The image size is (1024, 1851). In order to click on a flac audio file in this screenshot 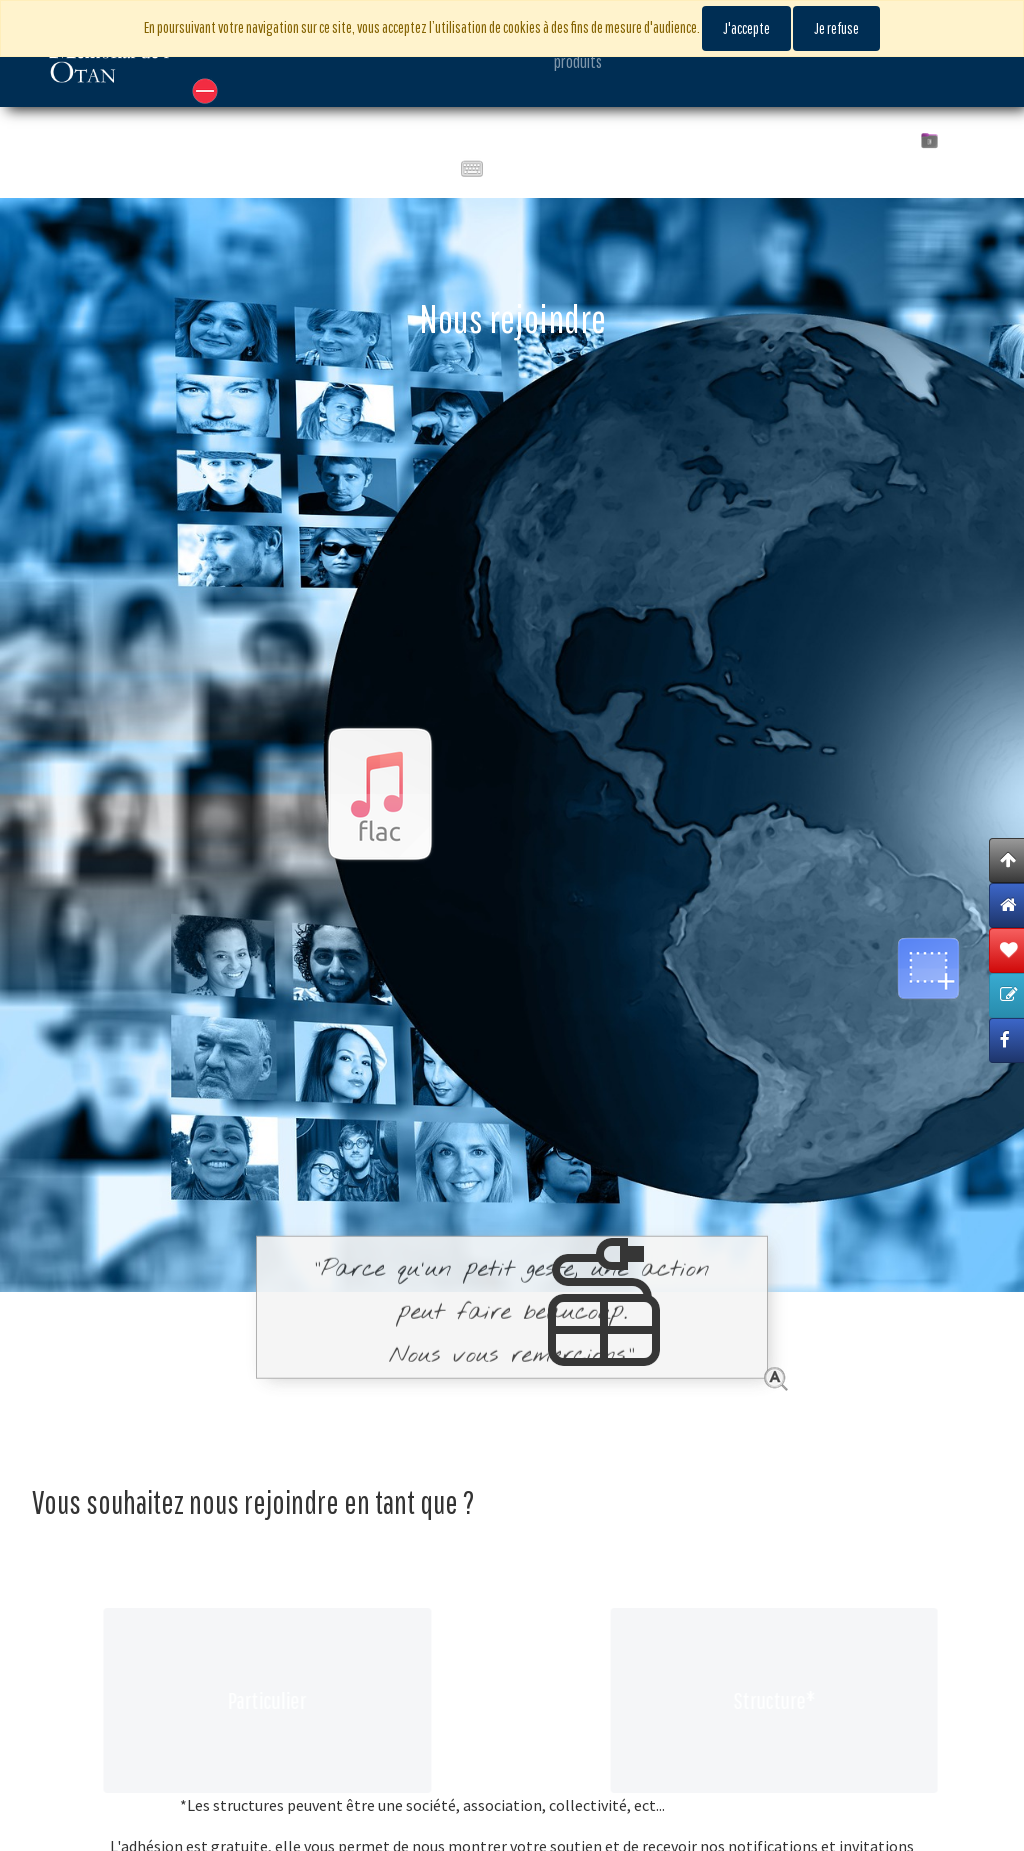, I will do `click(380, 794)`.